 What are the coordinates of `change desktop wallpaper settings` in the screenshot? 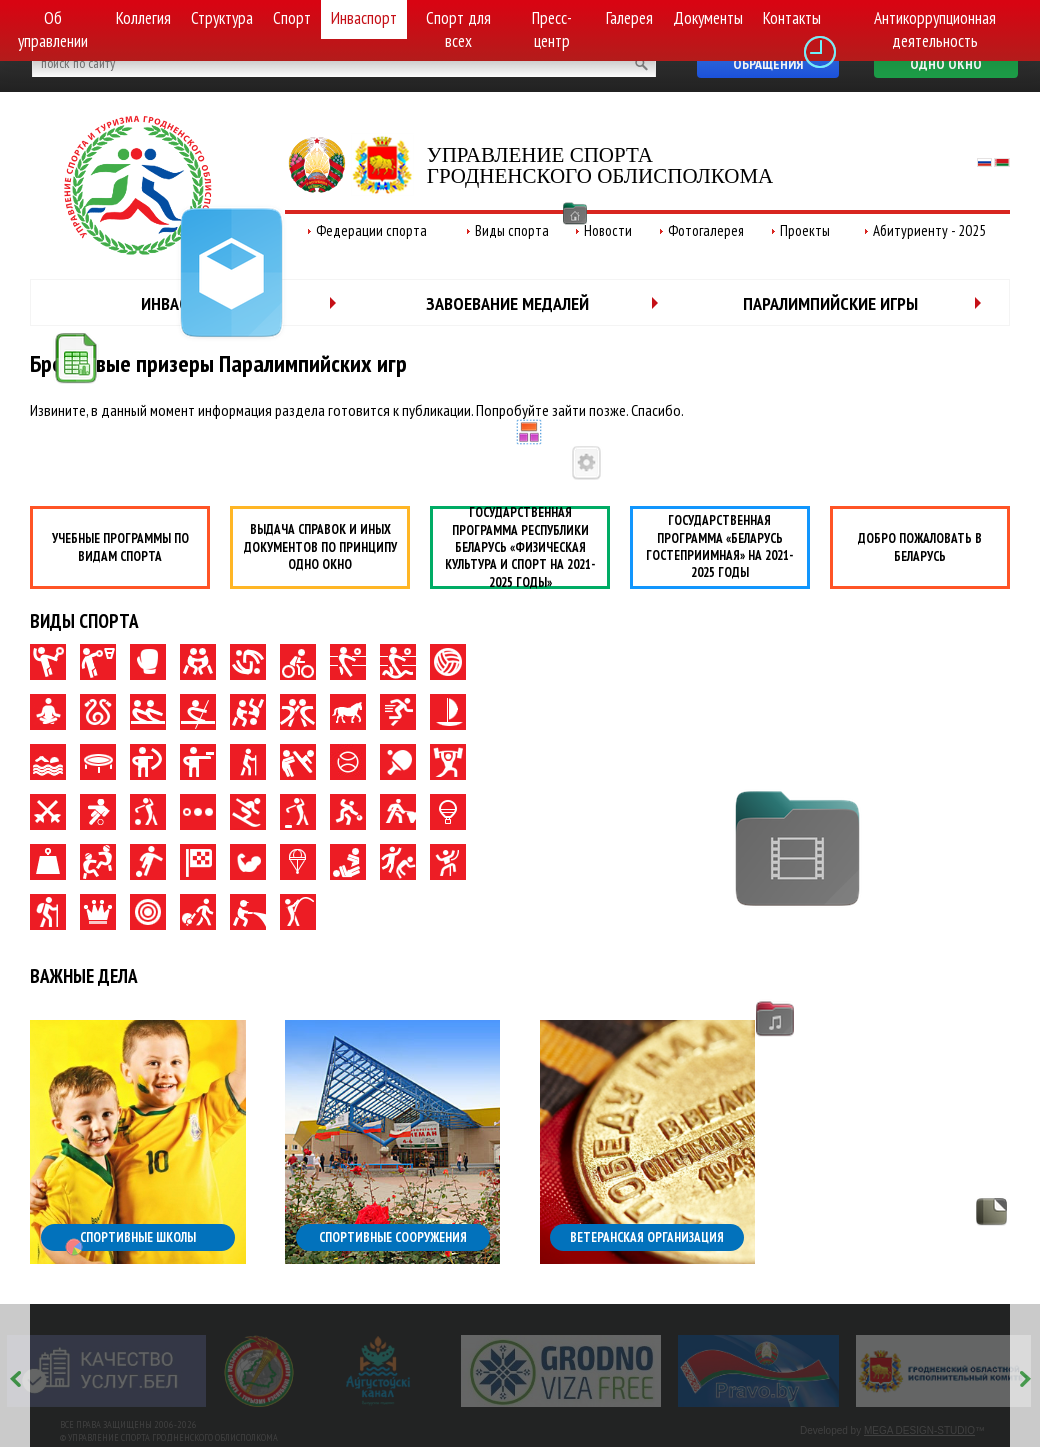 It's located at (991, 1210).